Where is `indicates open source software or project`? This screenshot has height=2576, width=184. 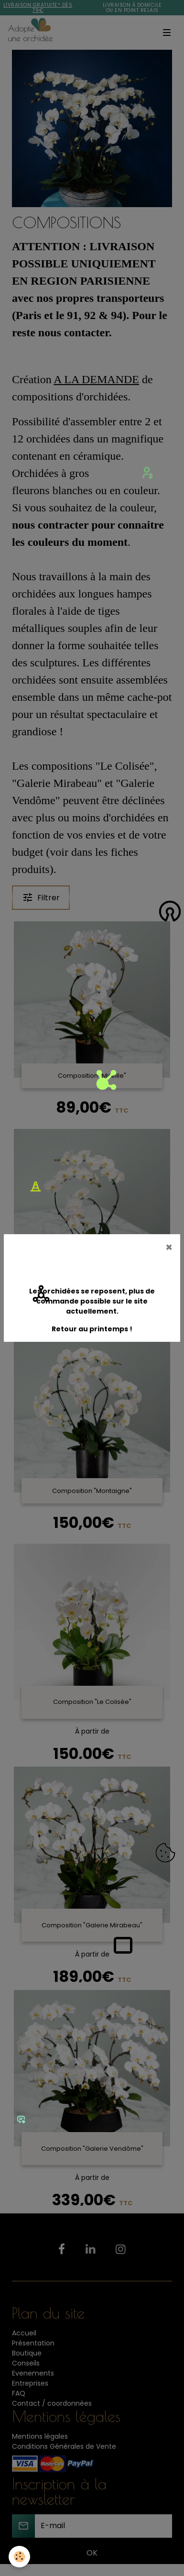
indicates open source software or project is located at coordinates (170, 911).